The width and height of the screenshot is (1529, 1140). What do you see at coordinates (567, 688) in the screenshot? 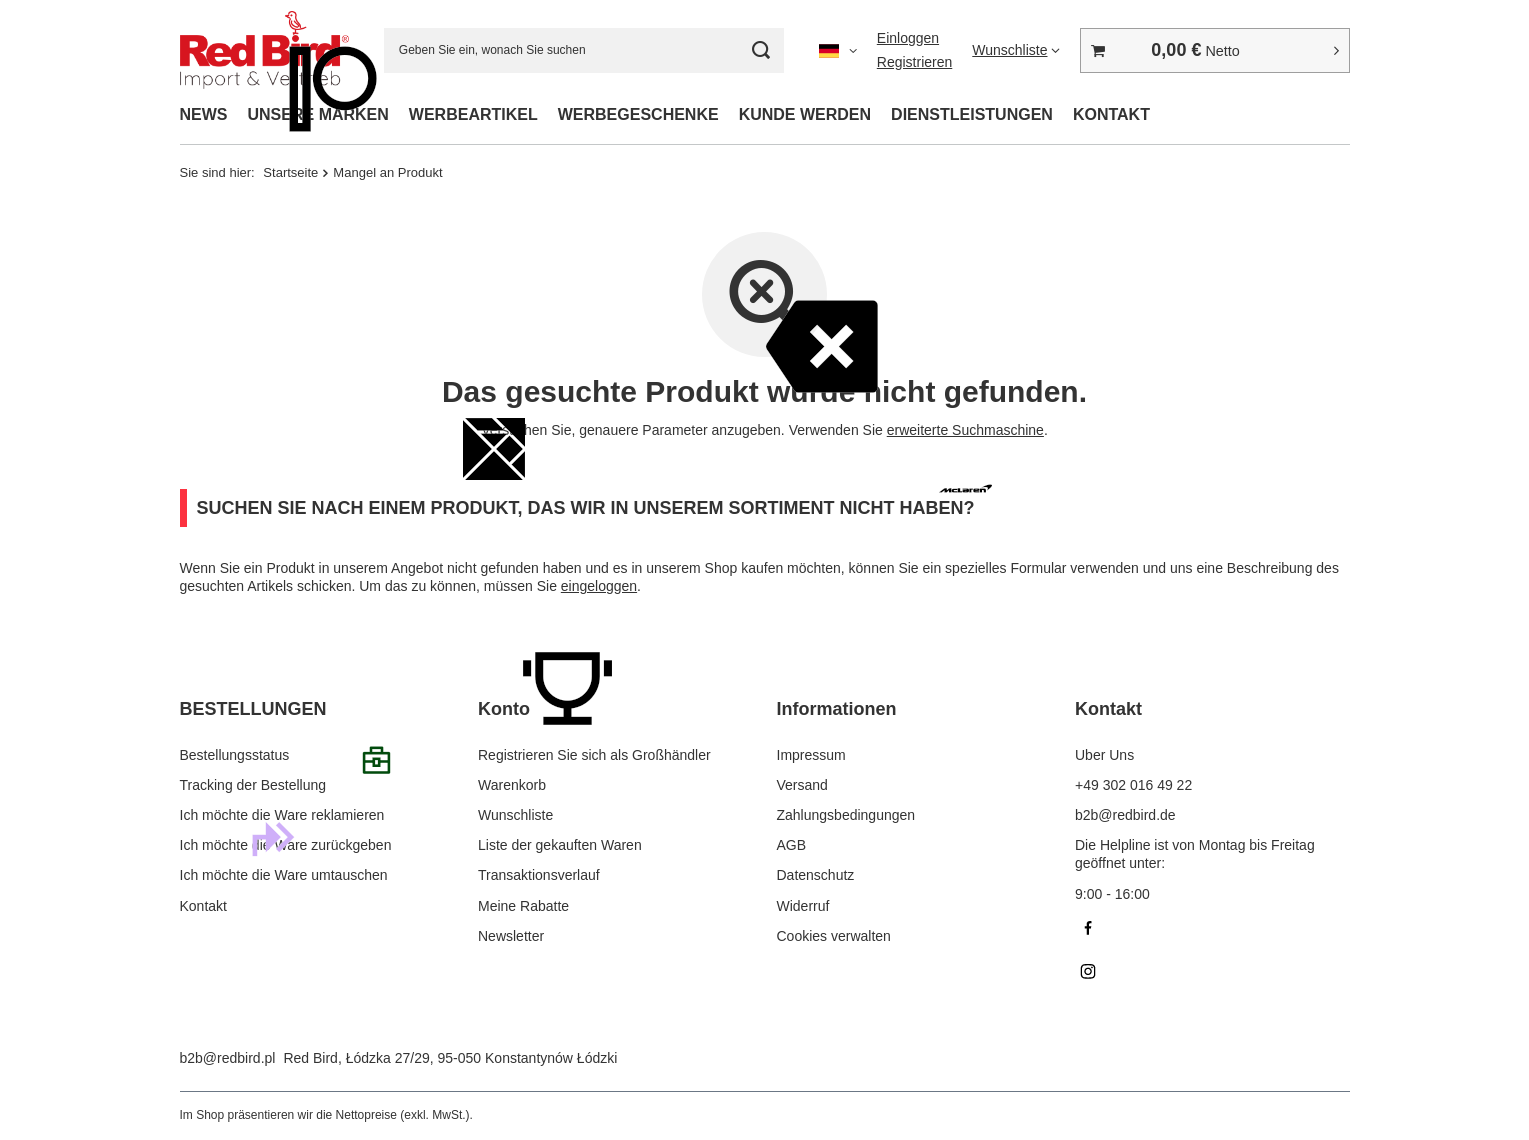
I see `view achievements or awards` at bounding box center [567, 688].